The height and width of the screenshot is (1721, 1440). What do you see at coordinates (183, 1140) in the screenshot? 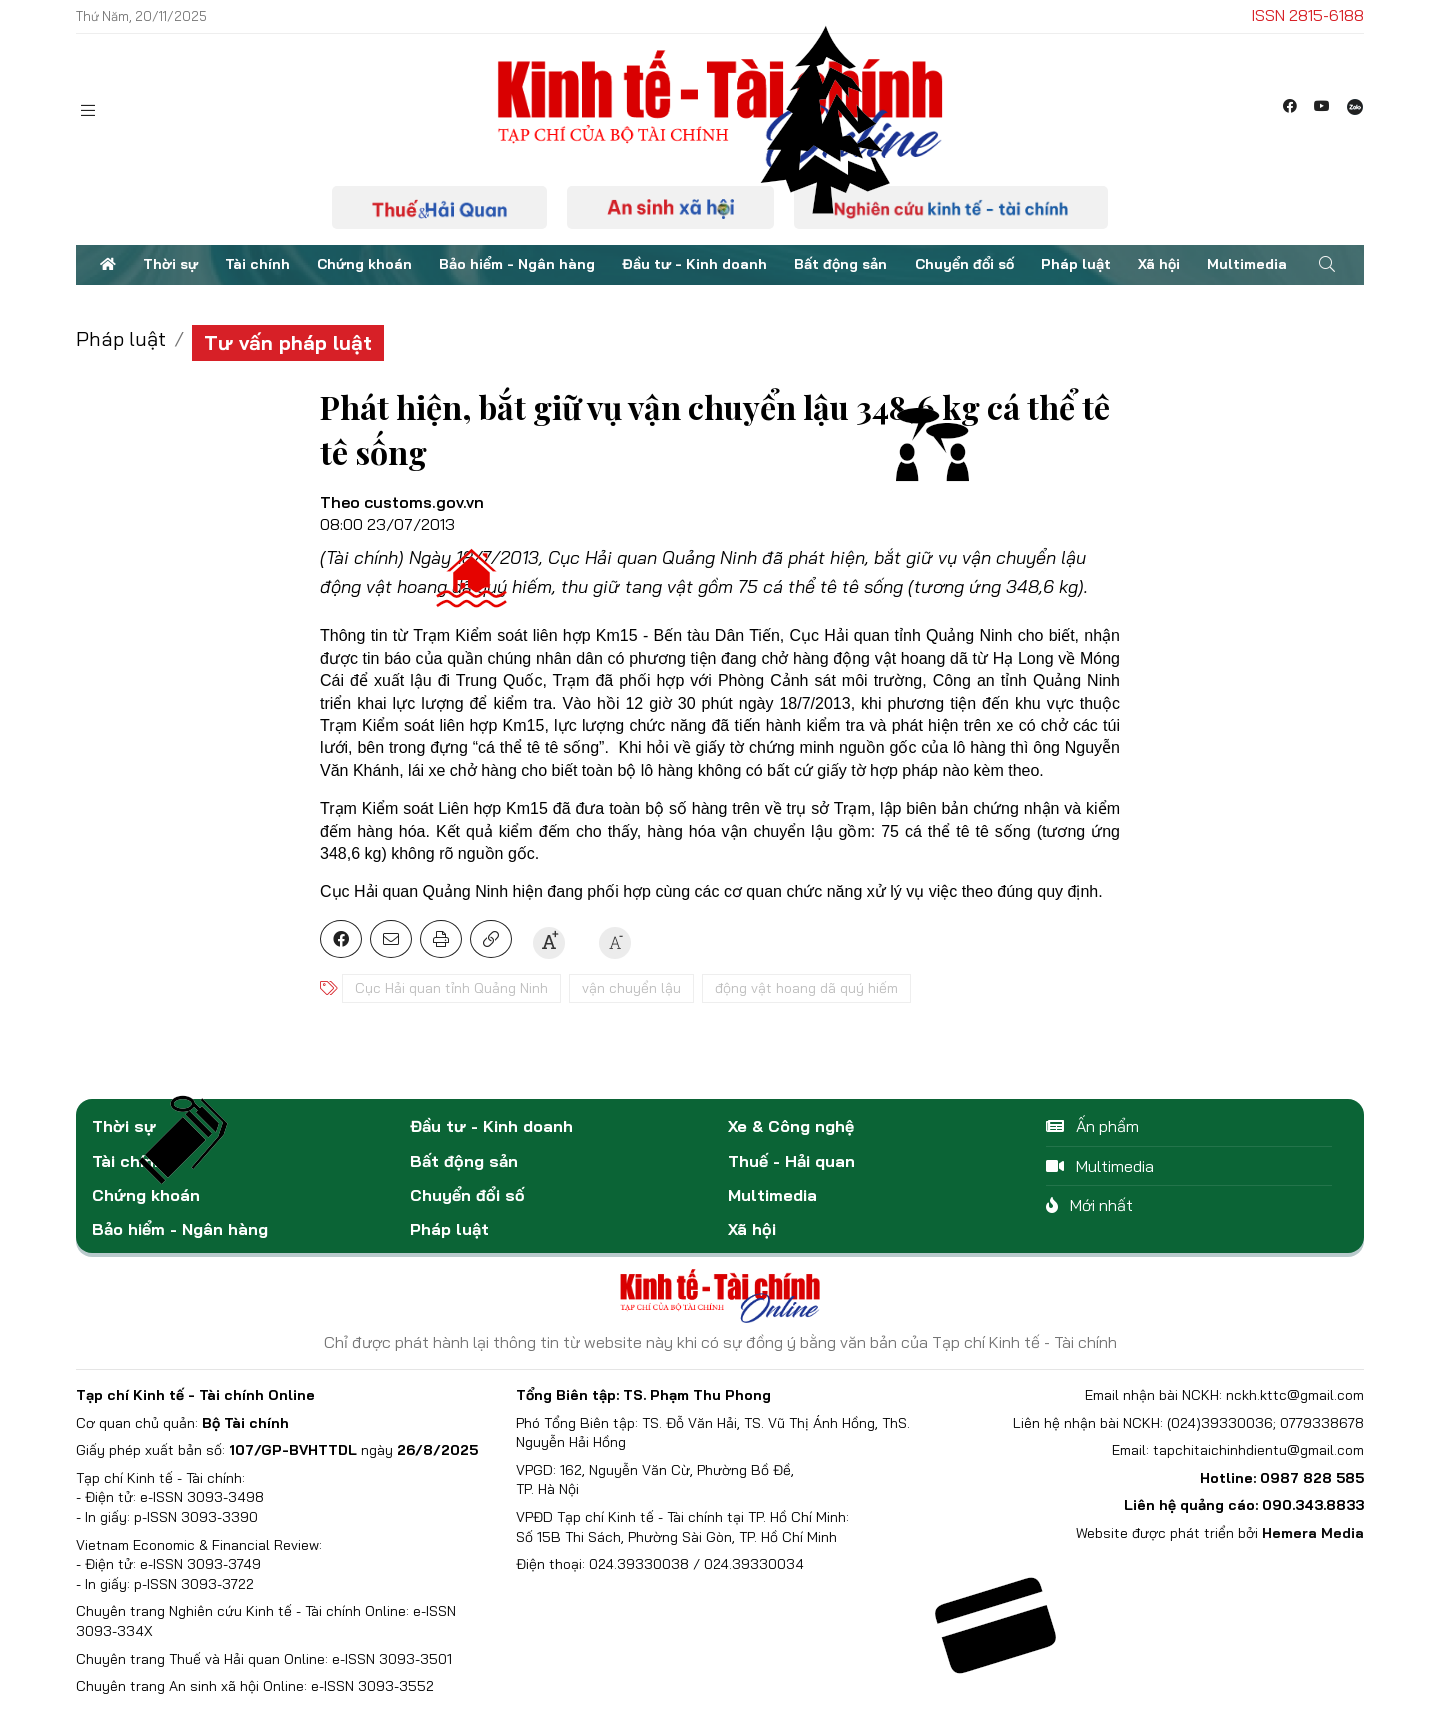
I see `equip stun grenade weapon` at bounding box center [183, 1140].